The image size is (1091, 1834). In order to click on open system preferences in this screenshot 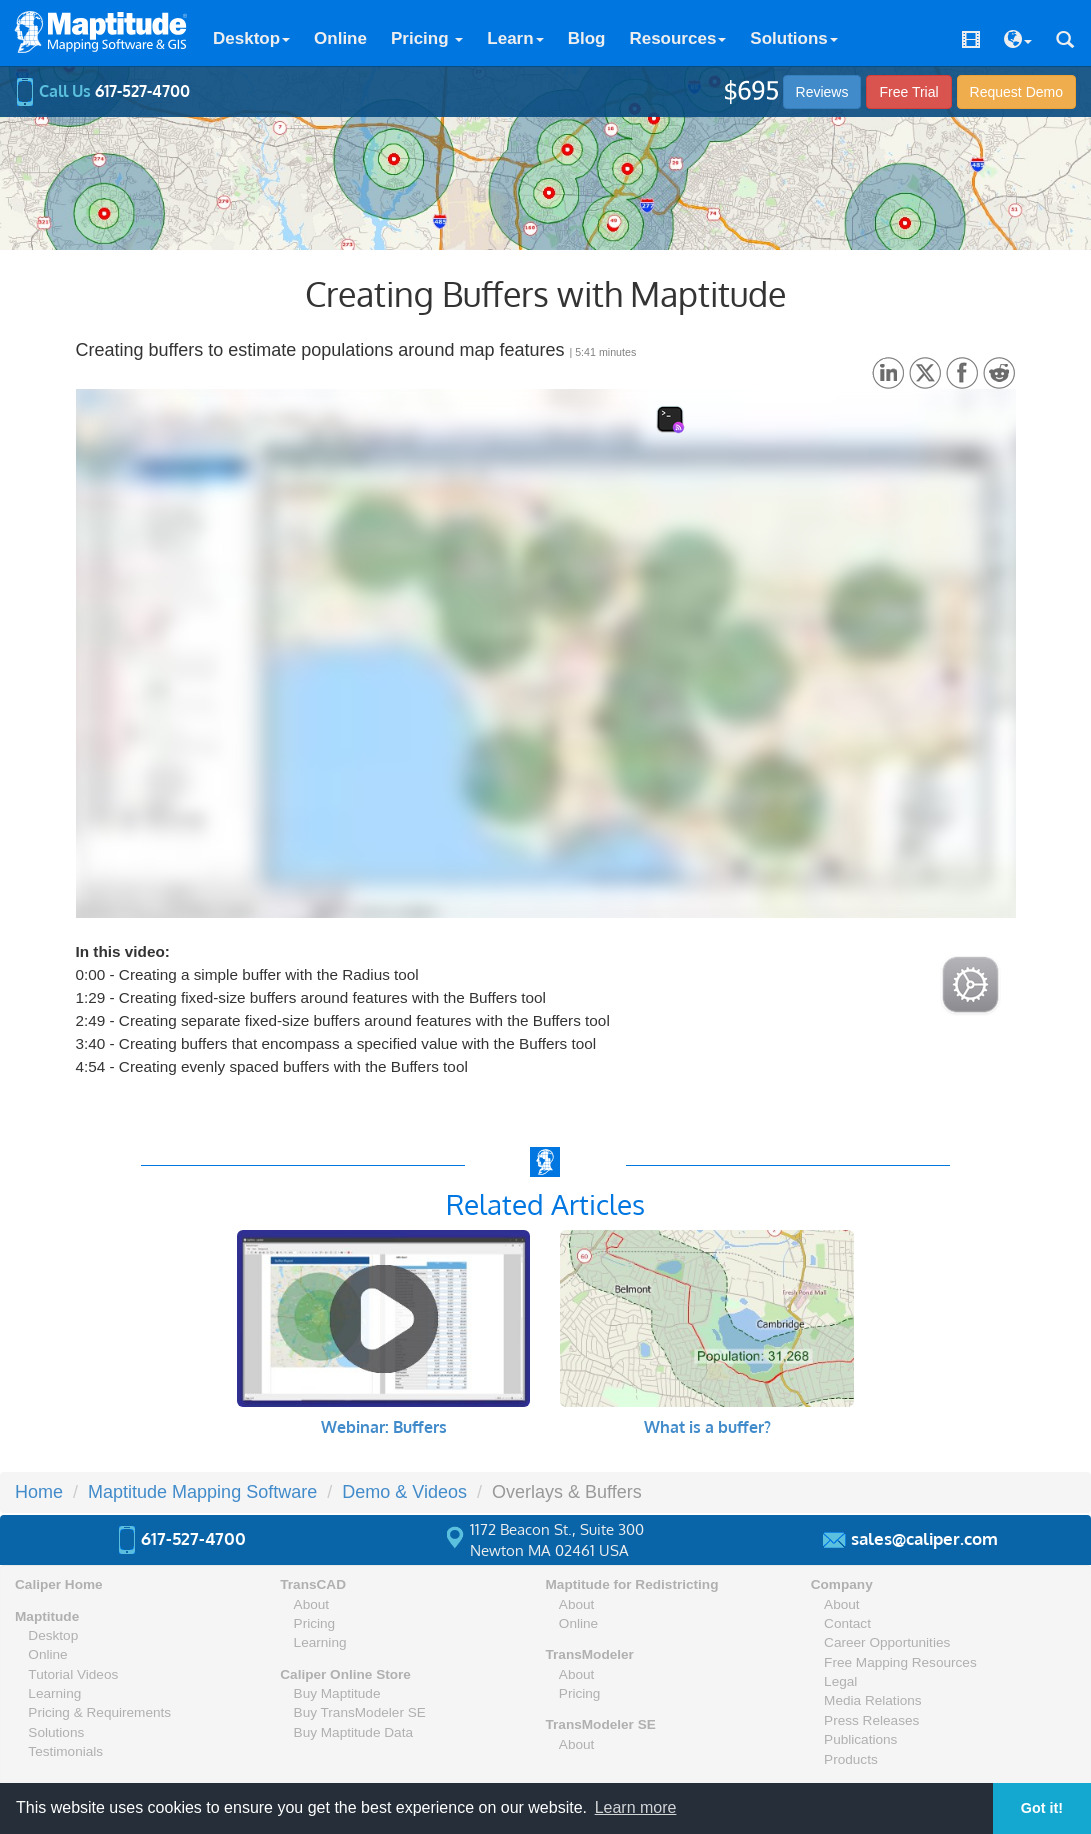, I will do `click(970, 985)`.